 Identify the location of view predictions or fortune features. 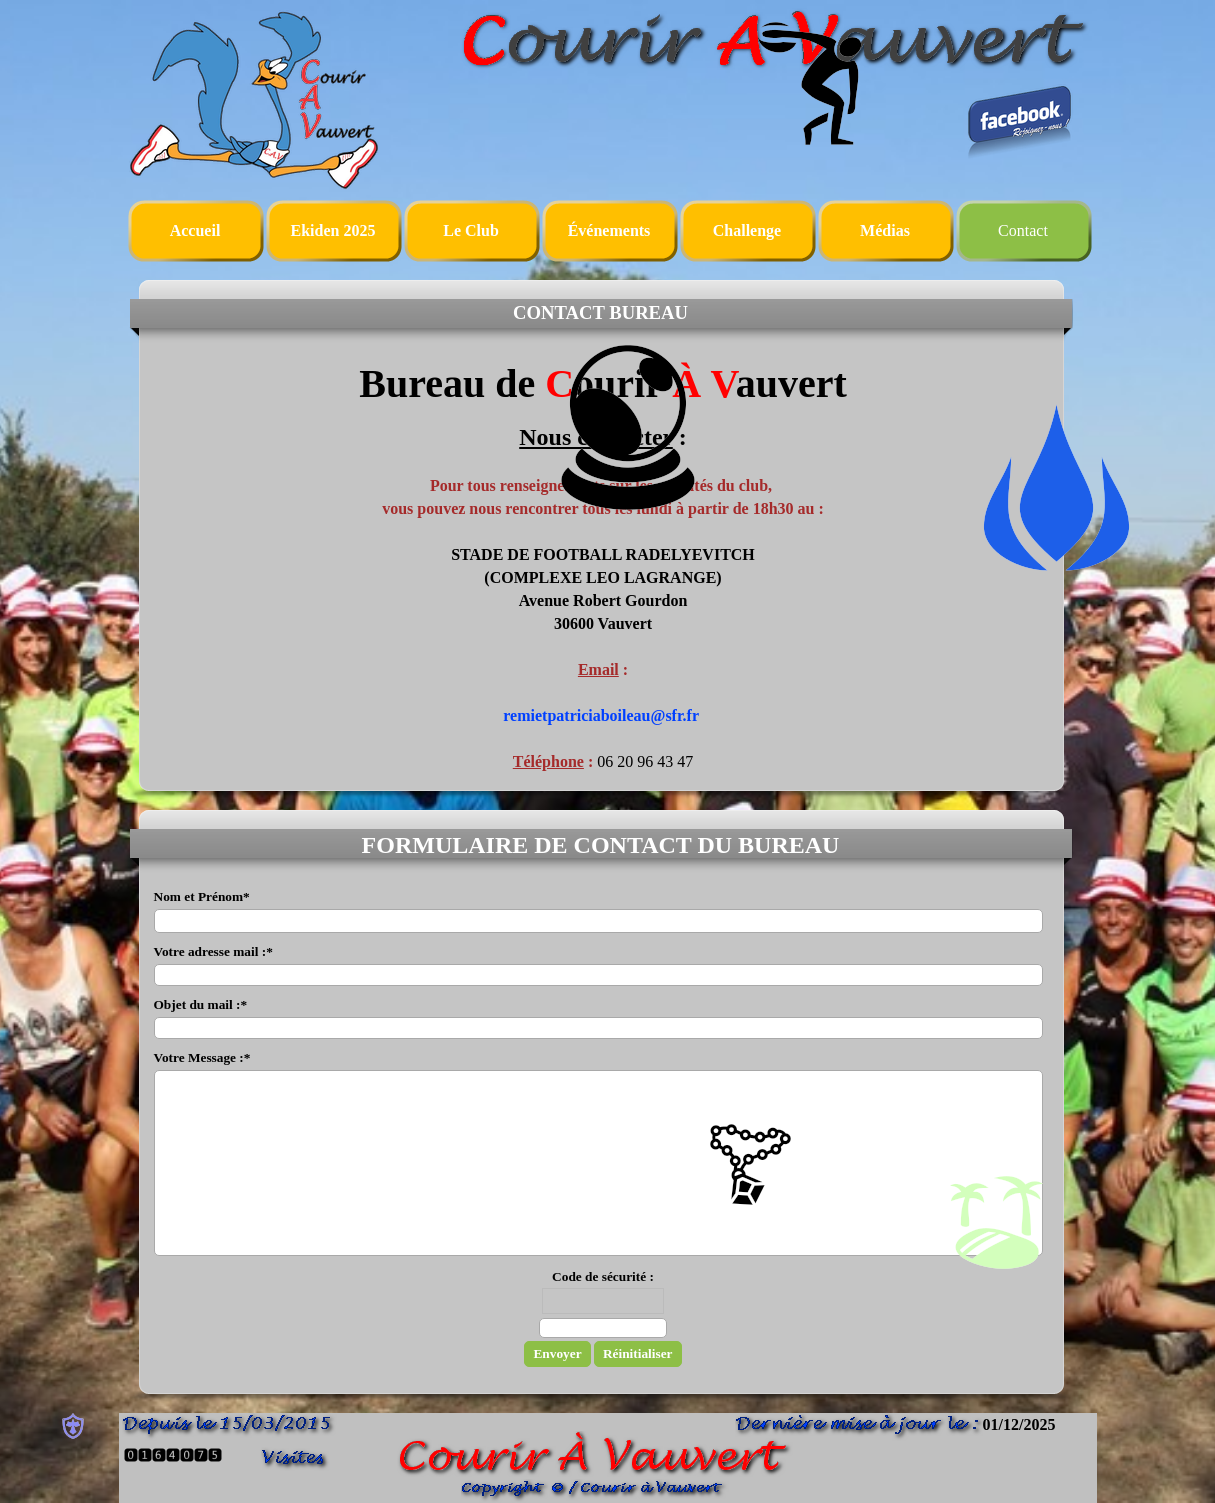
(628, 426).